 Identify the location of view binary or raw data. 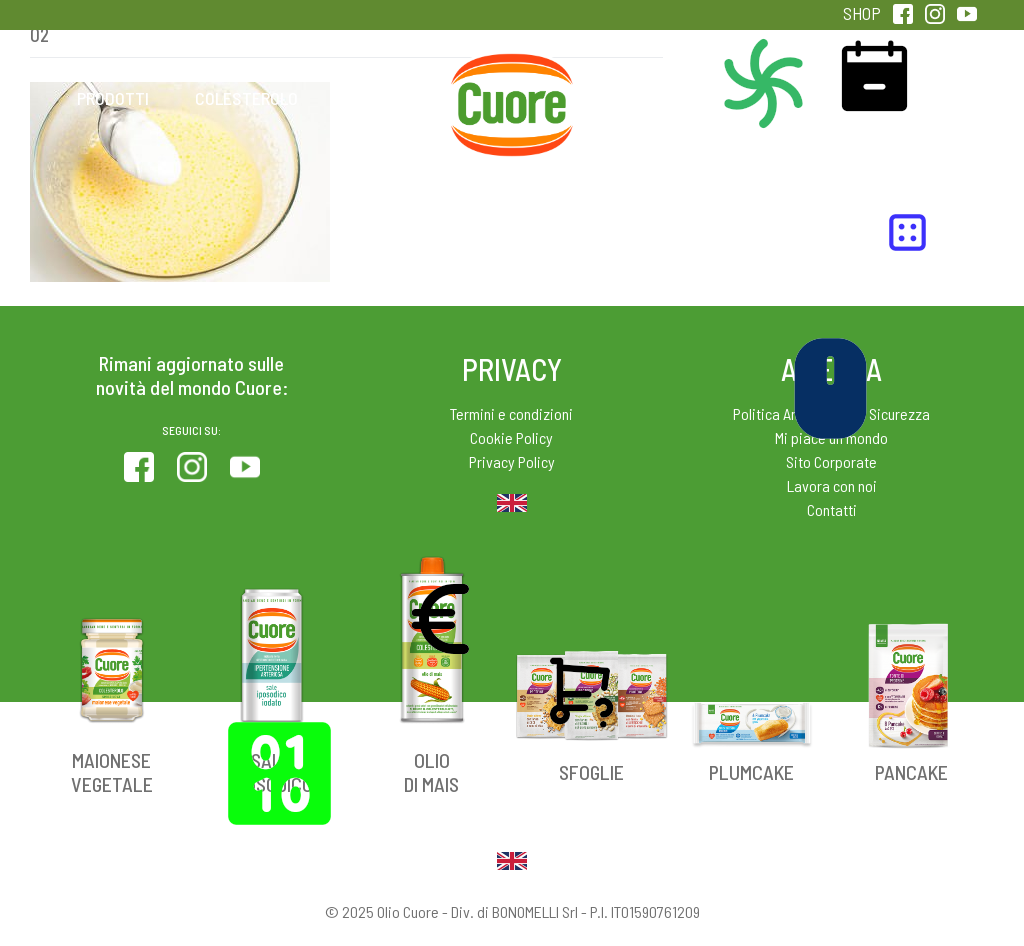
(279, 773).